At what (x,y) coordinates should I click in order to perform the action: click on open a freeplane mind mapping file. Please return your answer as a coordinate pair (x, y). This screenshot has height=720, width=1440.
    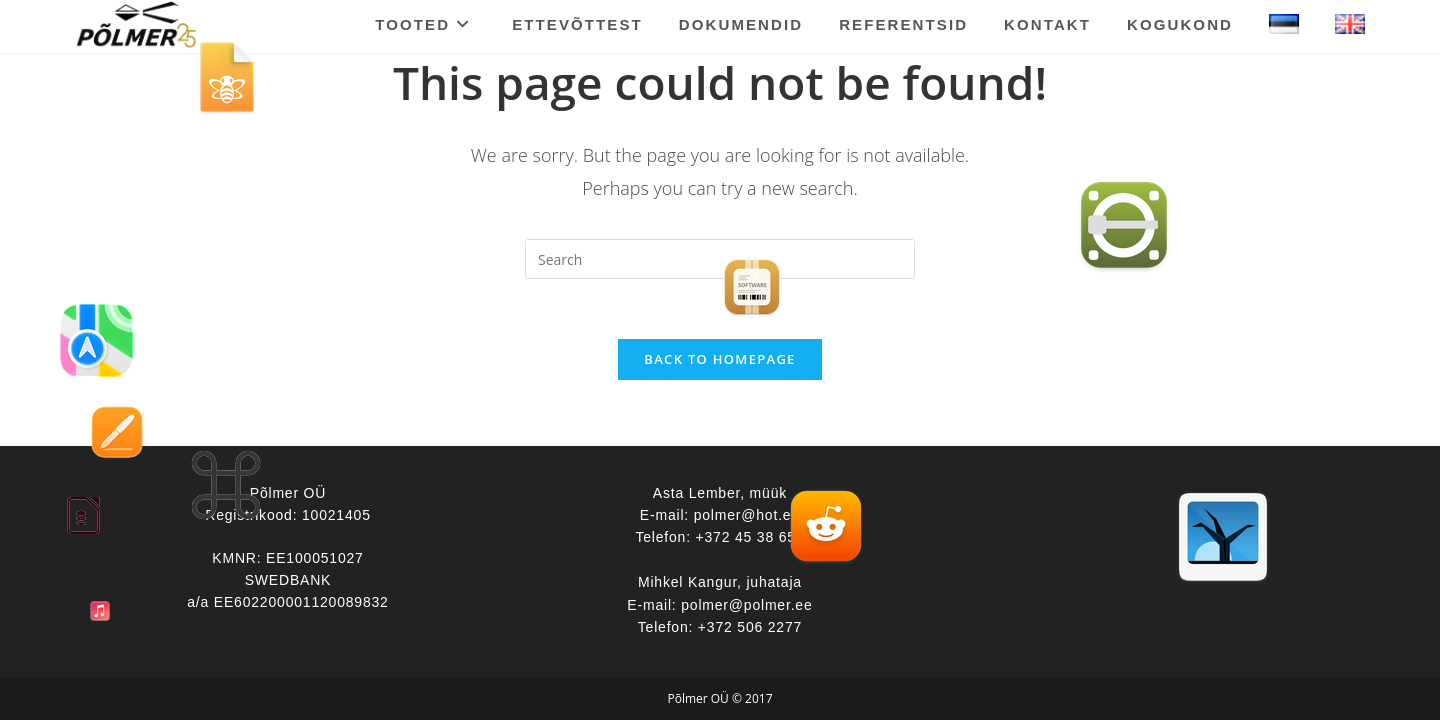
    Looking at the image, I should click on (227, 77).